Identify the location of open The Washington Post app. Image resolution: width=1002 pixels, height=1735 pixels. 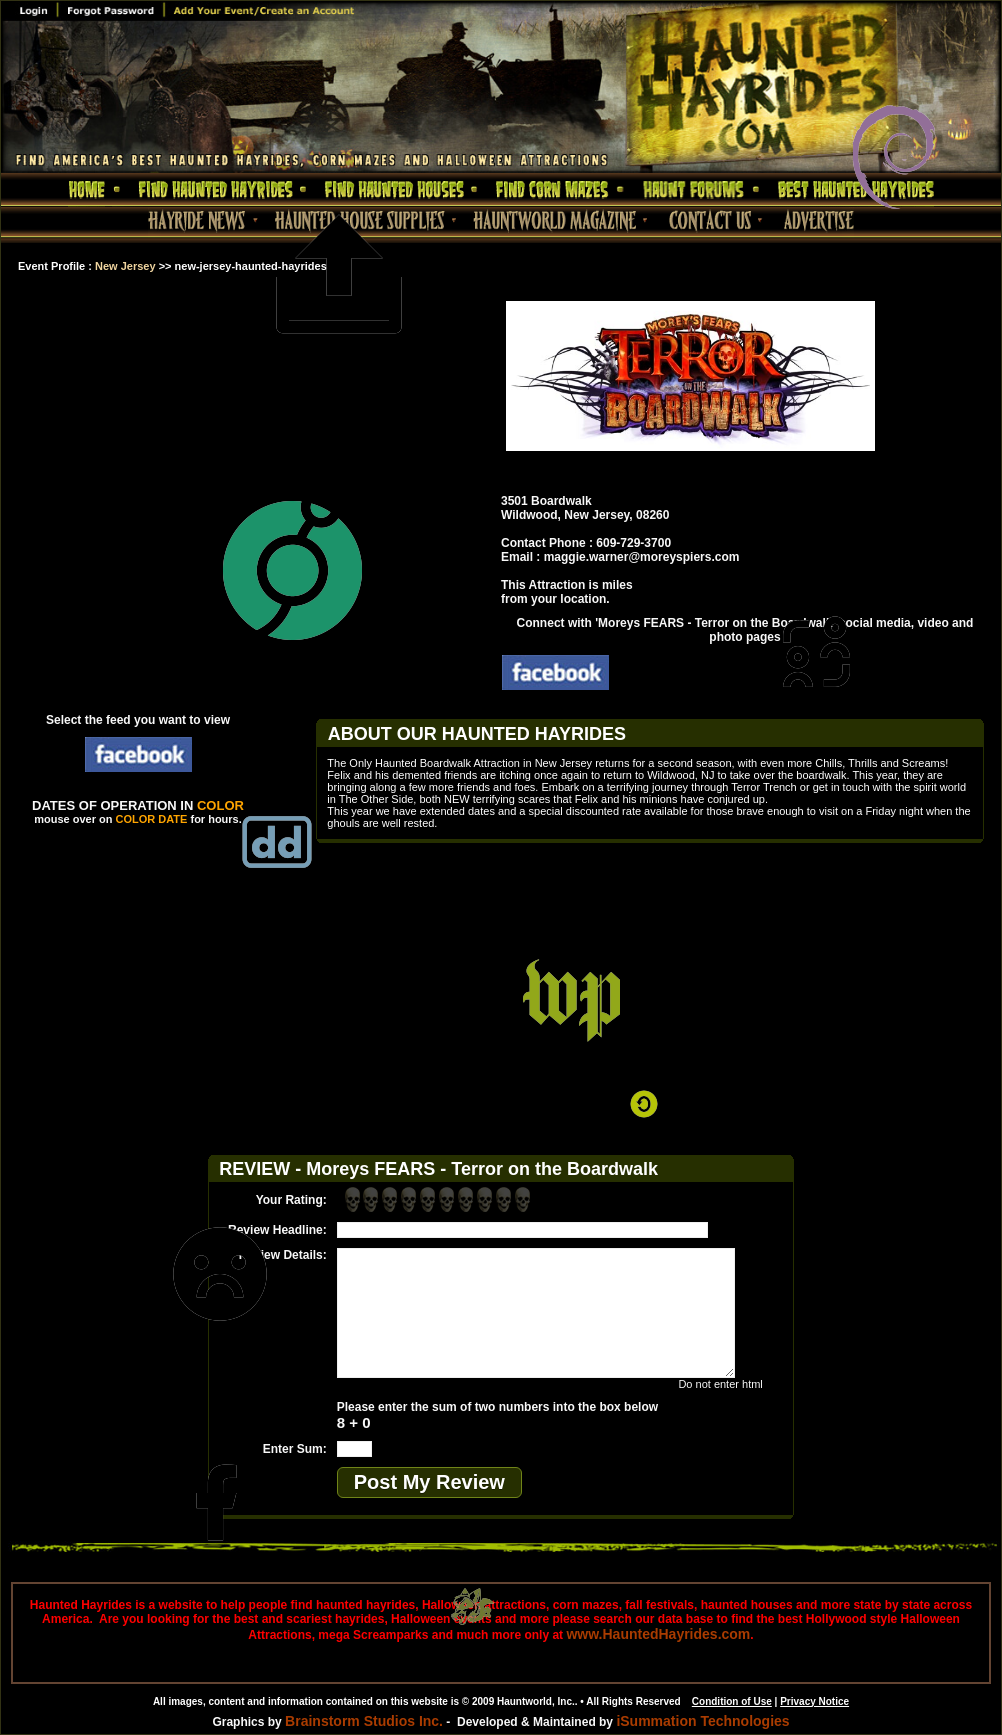
(571, 1000).